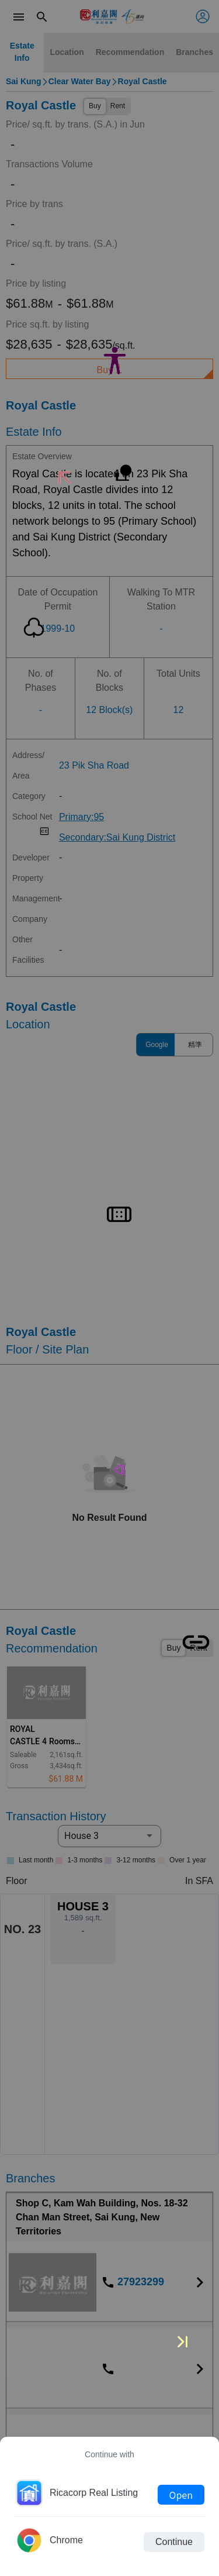  Describe the element at coordinates (119, 1469) in the screenshot. I see `skip to previous track or beginning` at that location.